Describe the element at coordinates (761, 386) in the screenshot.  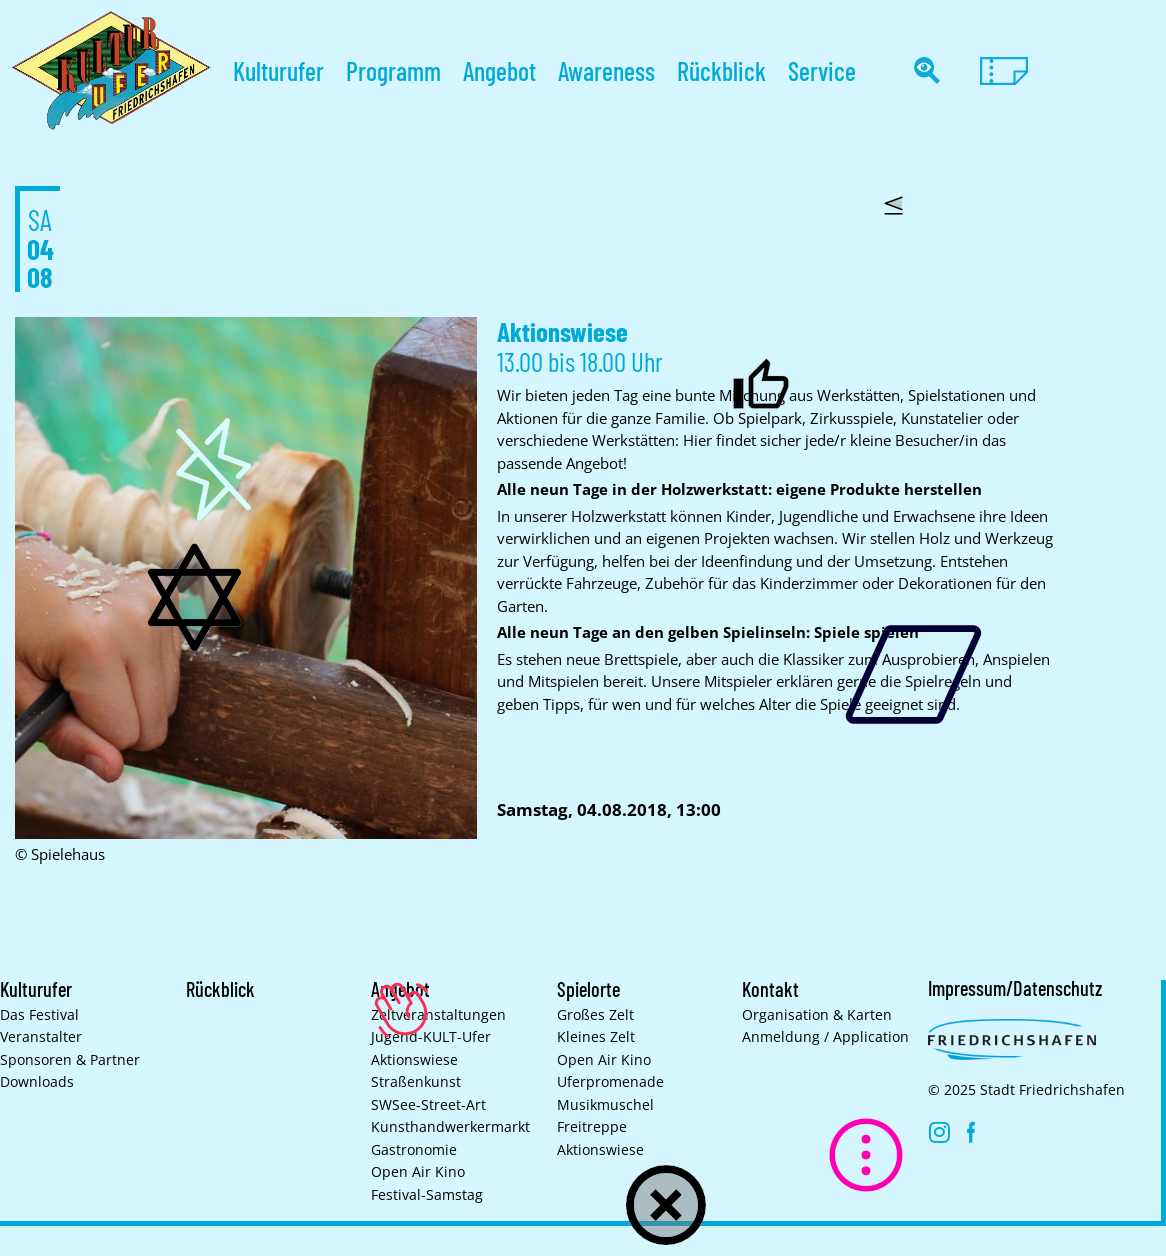
I see `like or upvote content` at that location.